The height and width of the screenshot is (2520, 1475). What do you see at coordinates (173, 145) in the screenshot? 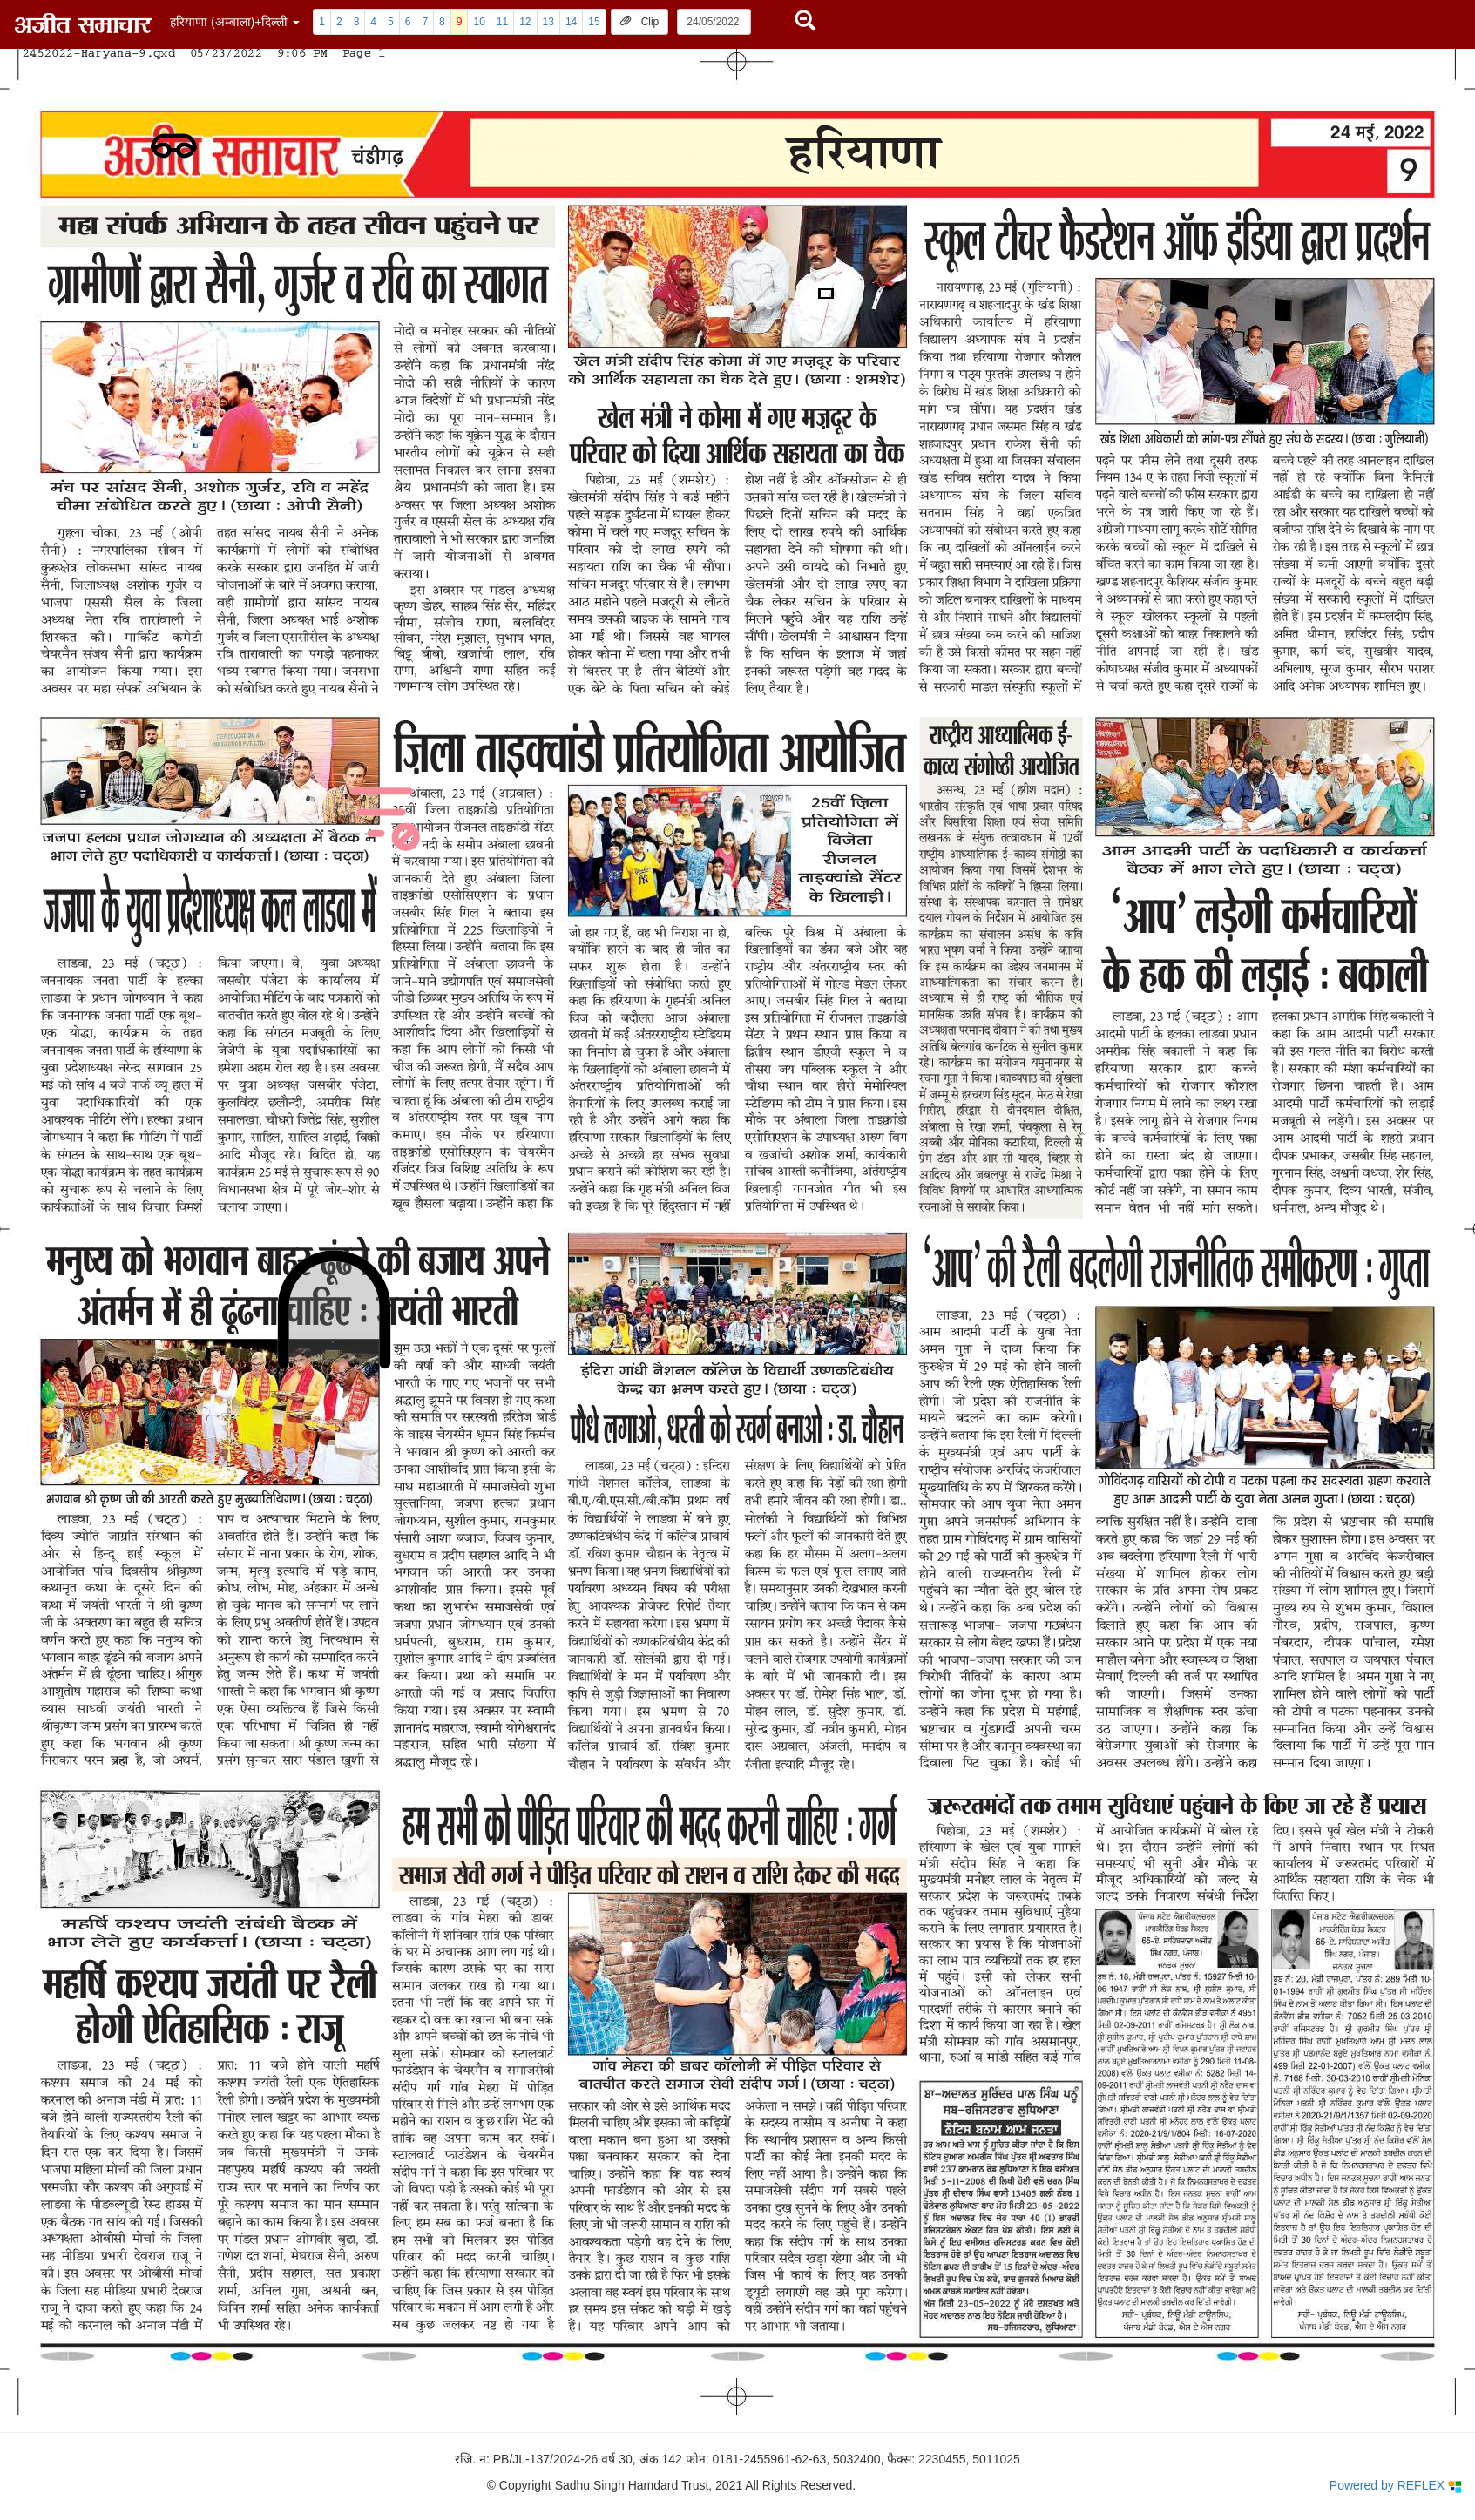
I see `access swimming or diving activity settings` at bounding box center [173, 145].